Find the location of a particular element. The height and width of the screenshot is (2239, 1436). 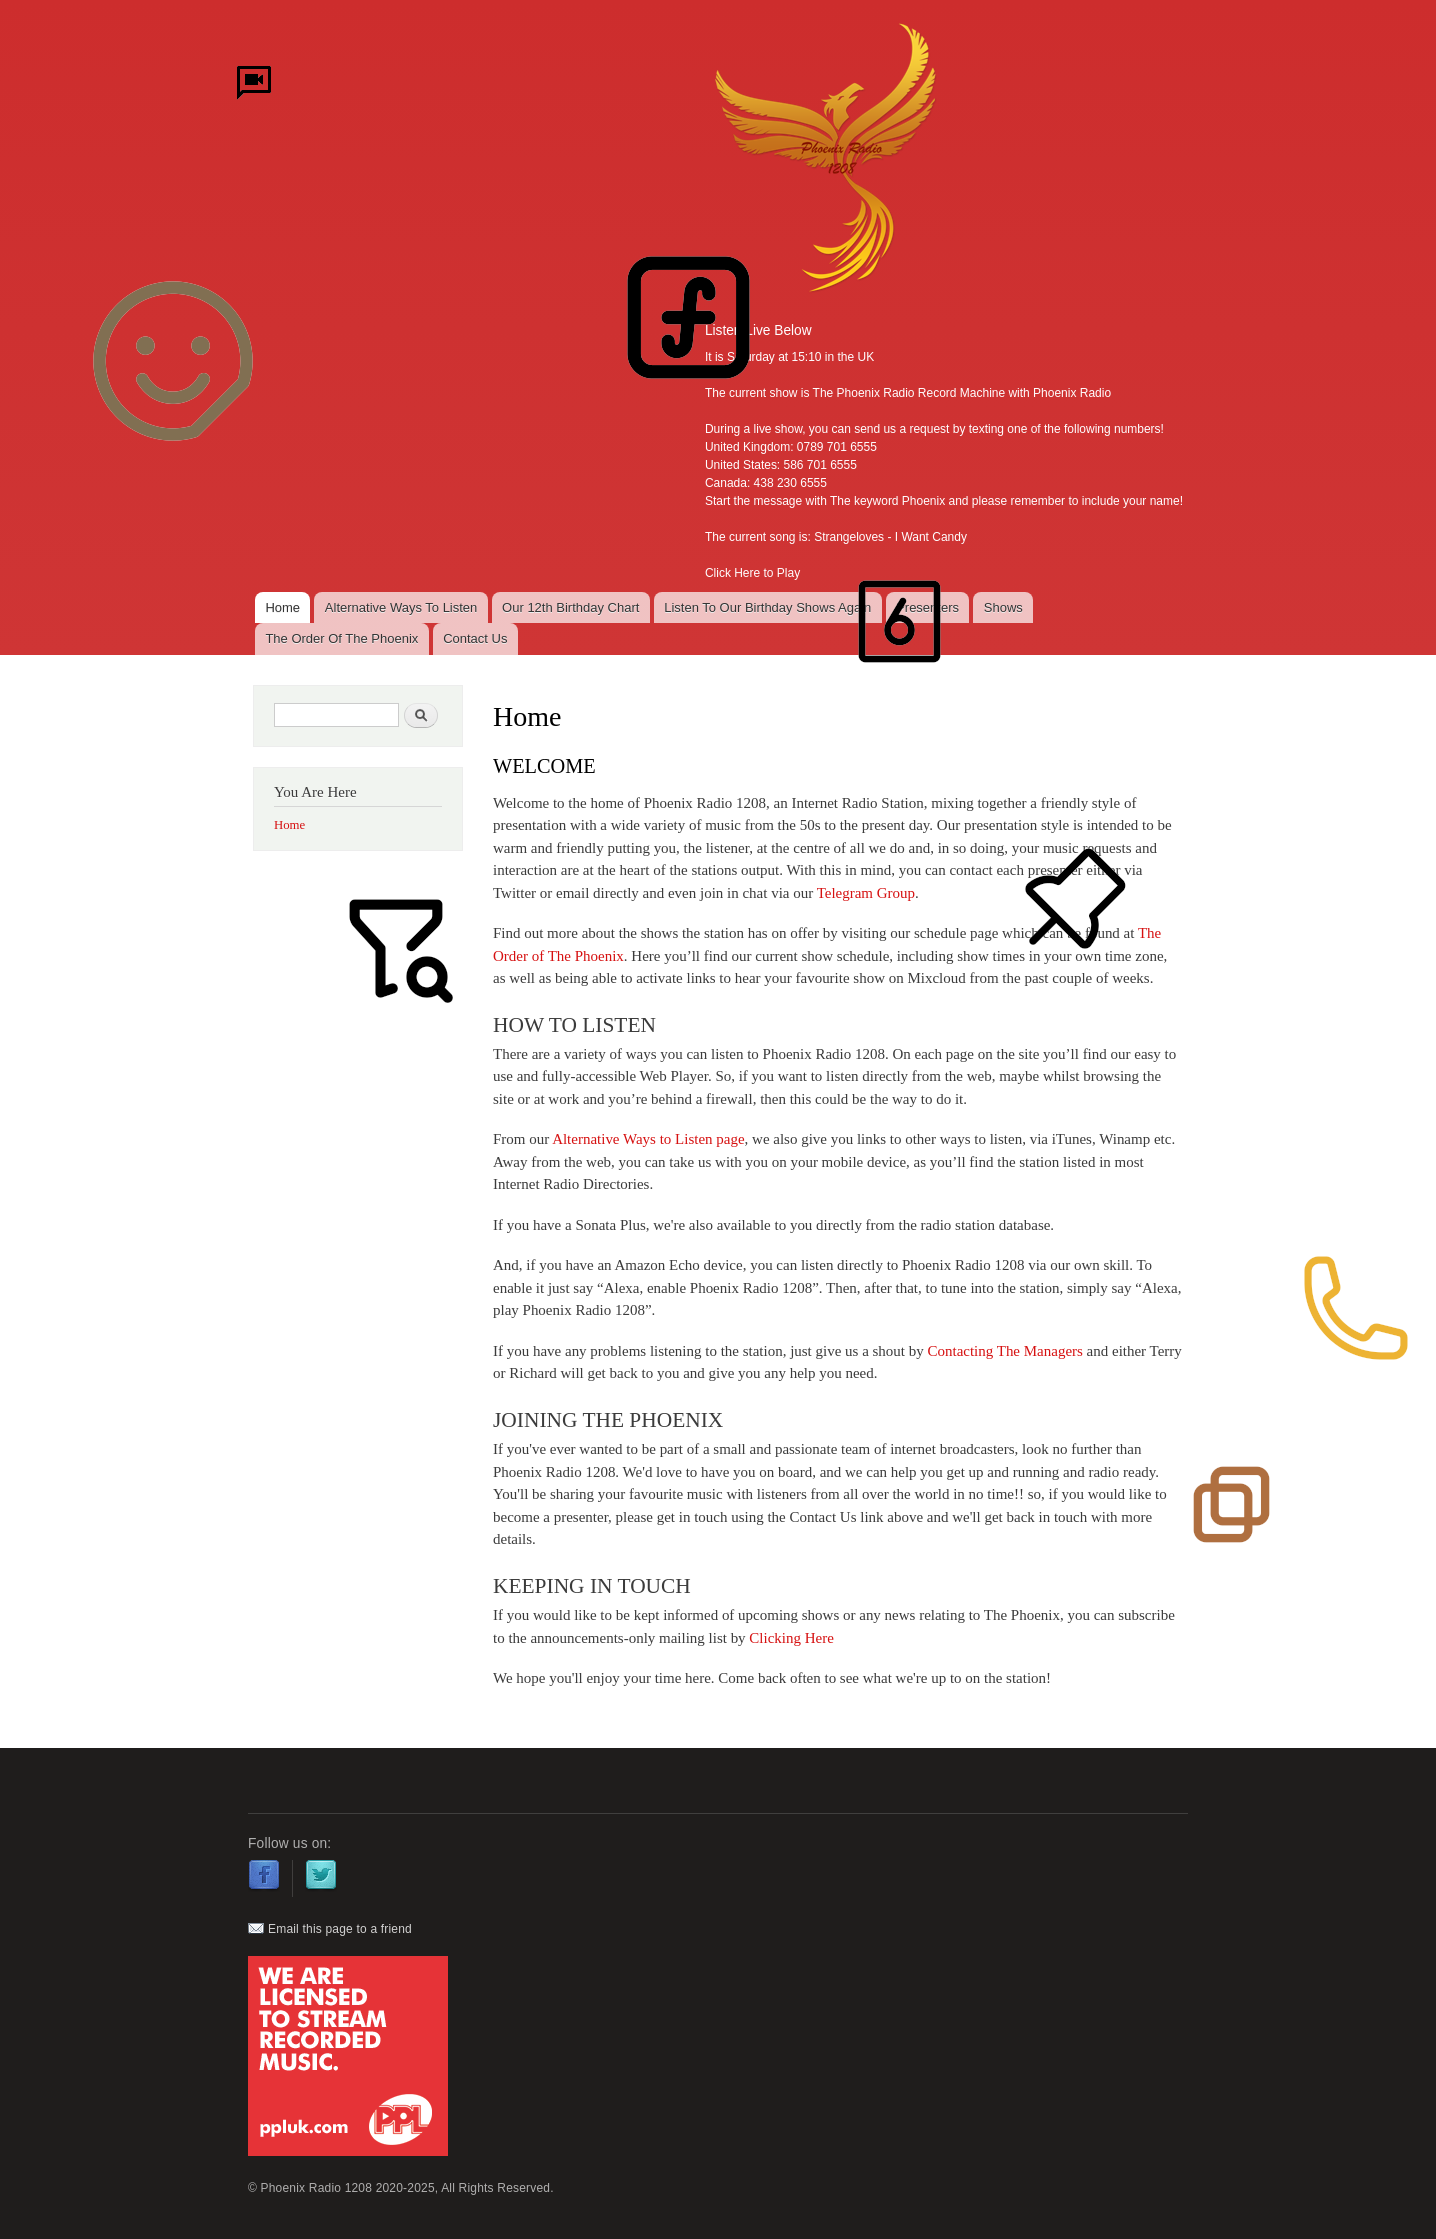

add a sticker to your message is located at coordinates (173, 361).